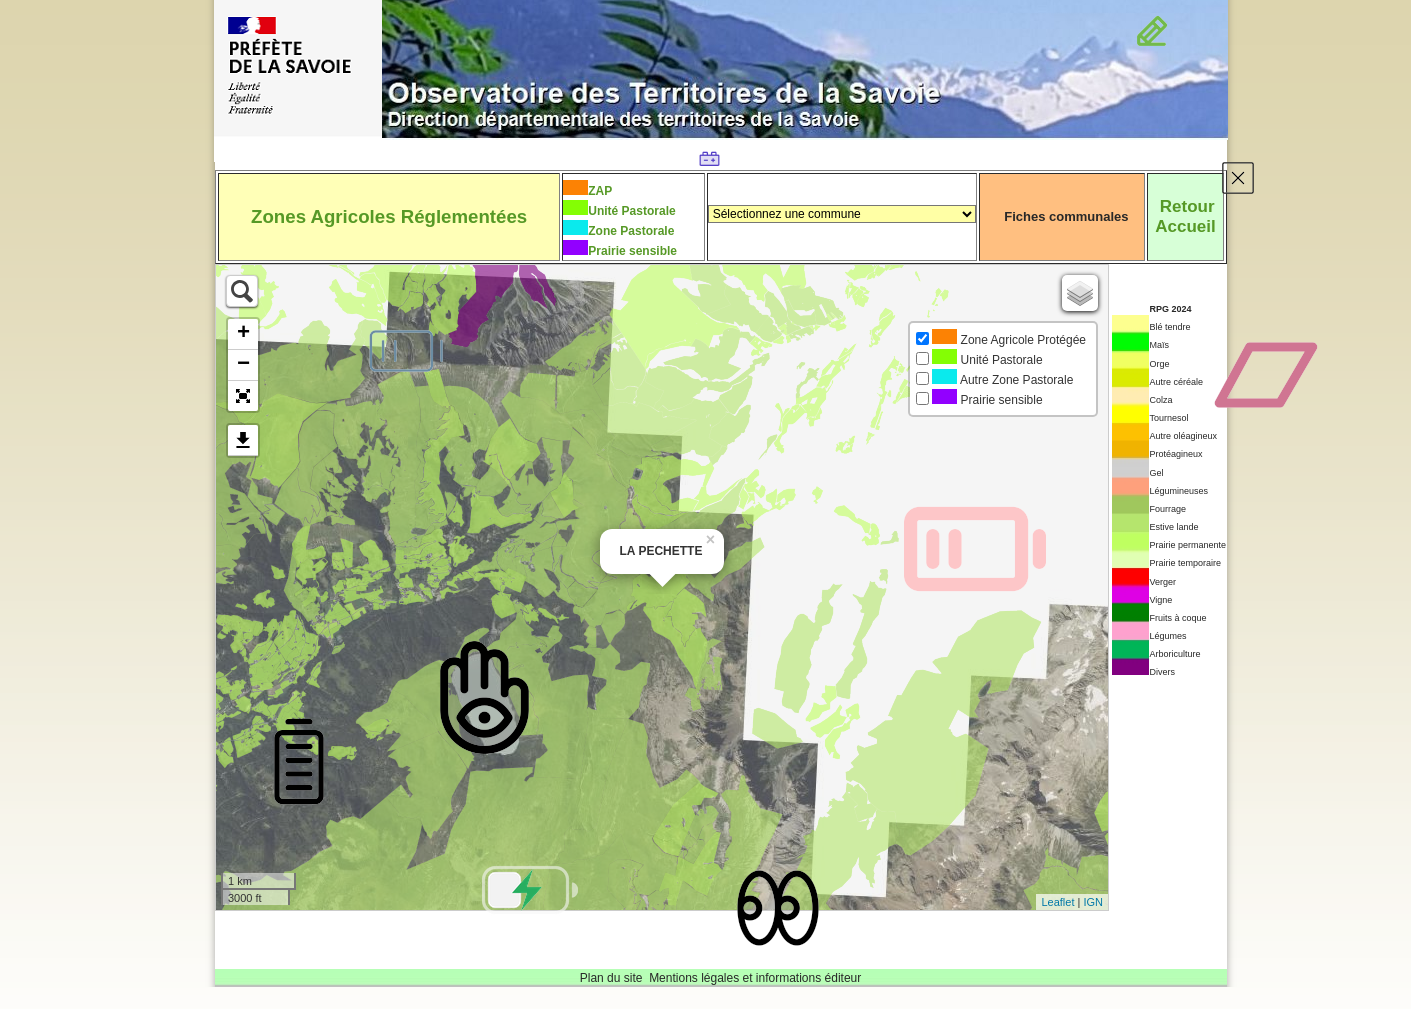 This screenshot has width=1411, height=1009. What do you see at coordinates (405, 351) in the screenshot?
I see `indicates medium battery level` at bounding box center [405, 351].